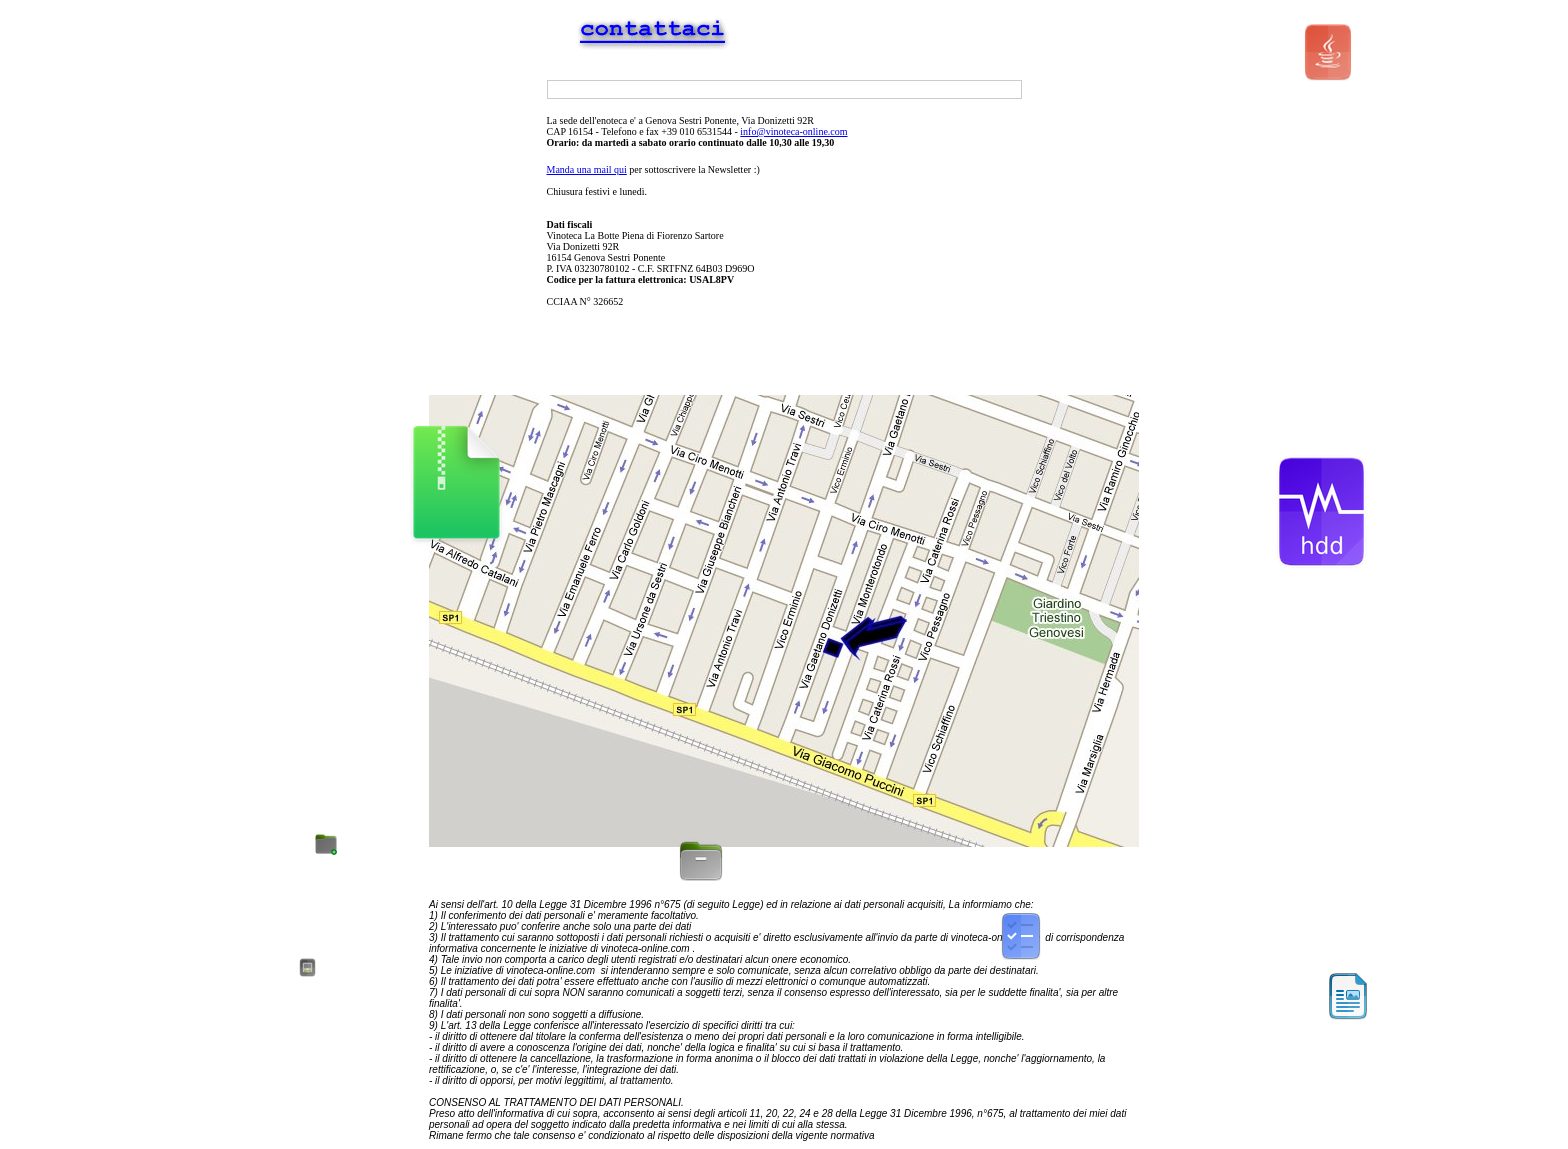  Describe the element at coordinates (1328, 52) in the screenshot. I see `a java source code file` at that location.